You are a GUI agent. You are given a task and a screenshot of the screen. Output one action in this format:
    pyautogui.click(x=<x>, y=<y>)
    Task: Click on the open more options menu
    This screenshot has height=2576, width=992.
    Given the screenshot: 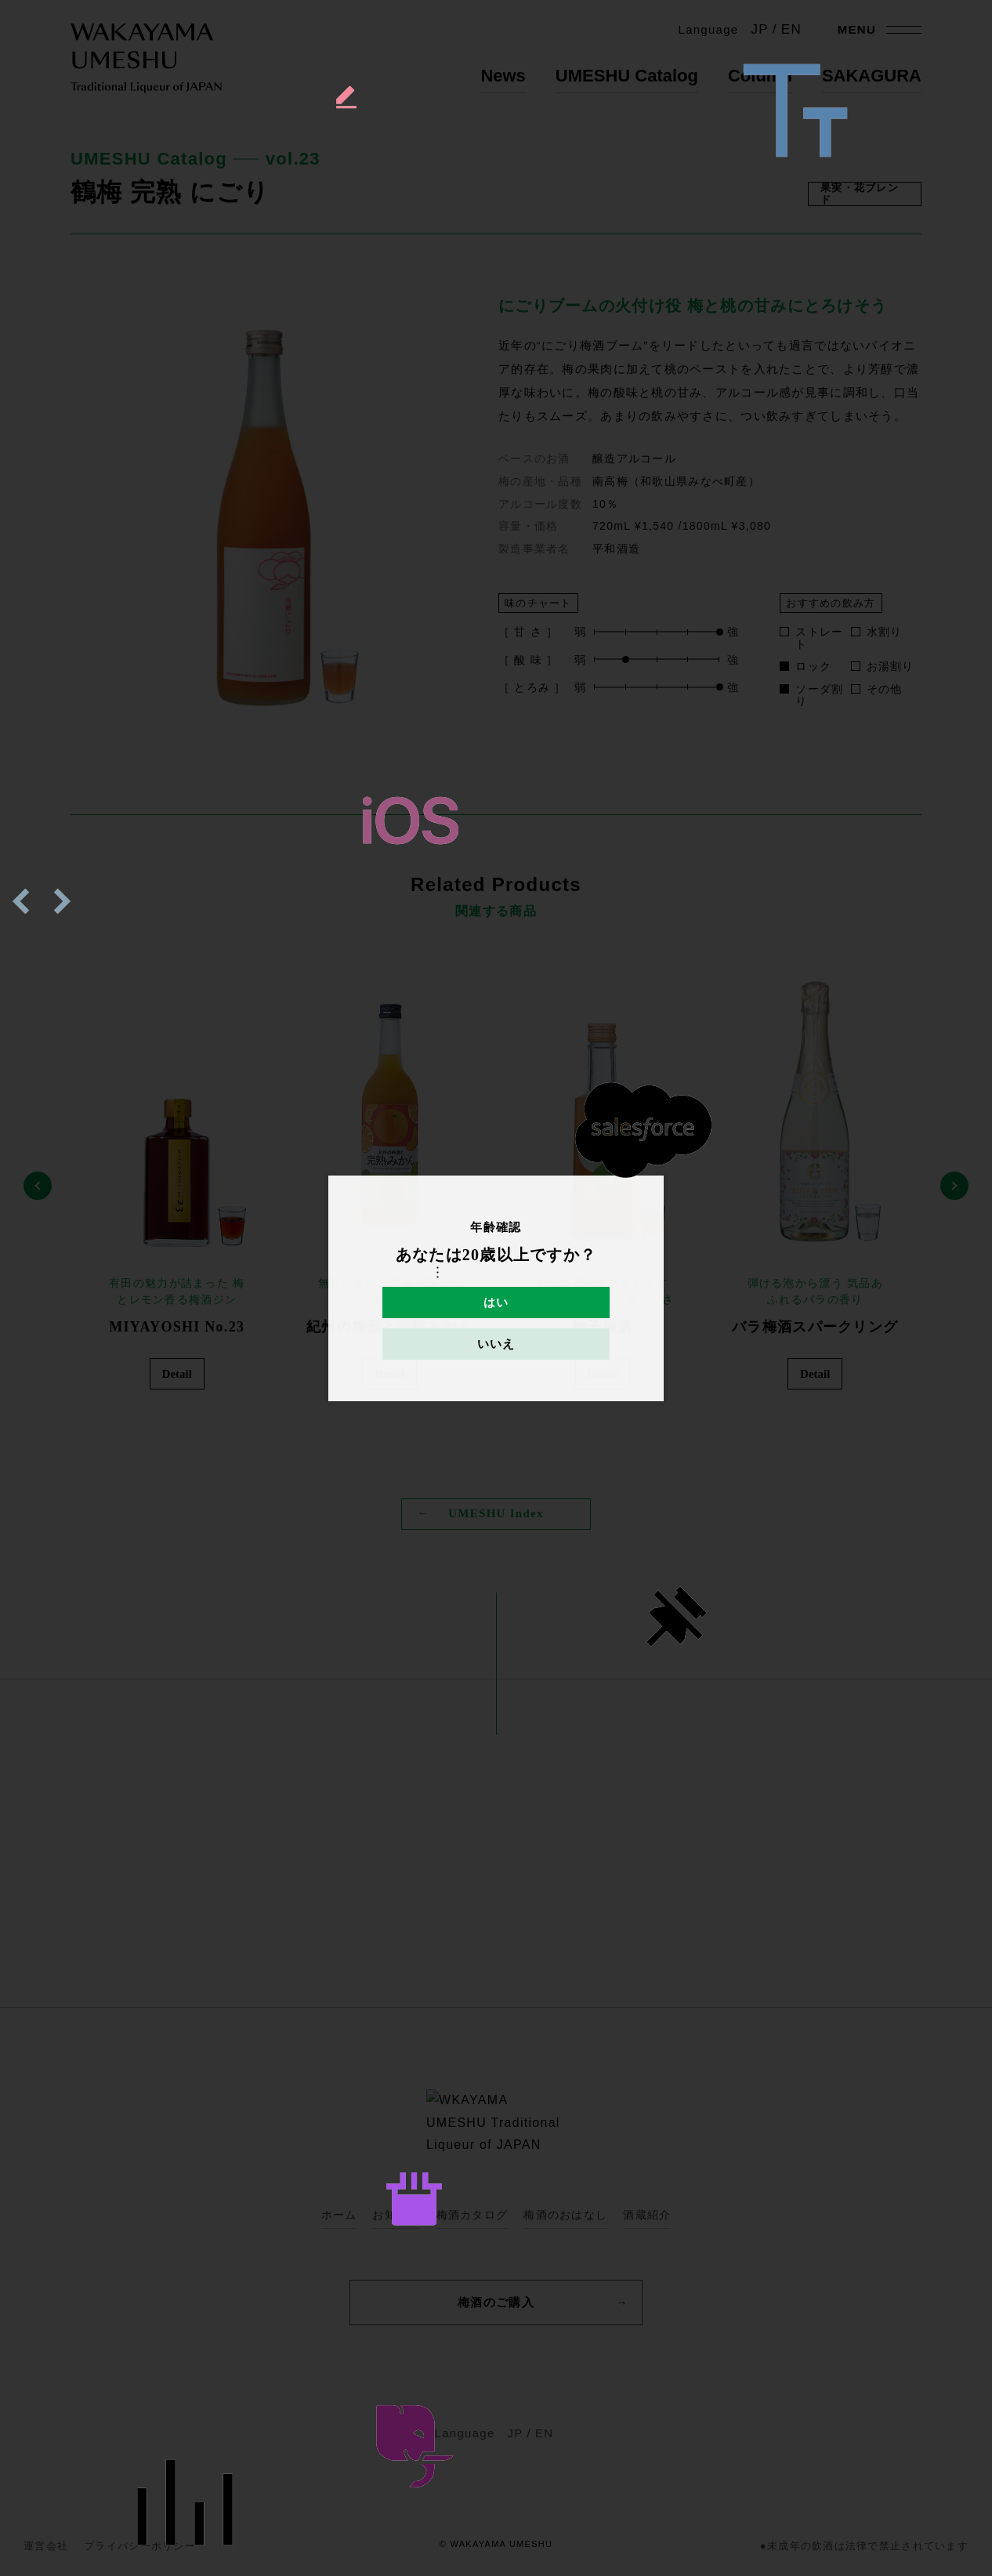 What is the action you would take?
    pyautogui.click(x=437, y=1272)
    